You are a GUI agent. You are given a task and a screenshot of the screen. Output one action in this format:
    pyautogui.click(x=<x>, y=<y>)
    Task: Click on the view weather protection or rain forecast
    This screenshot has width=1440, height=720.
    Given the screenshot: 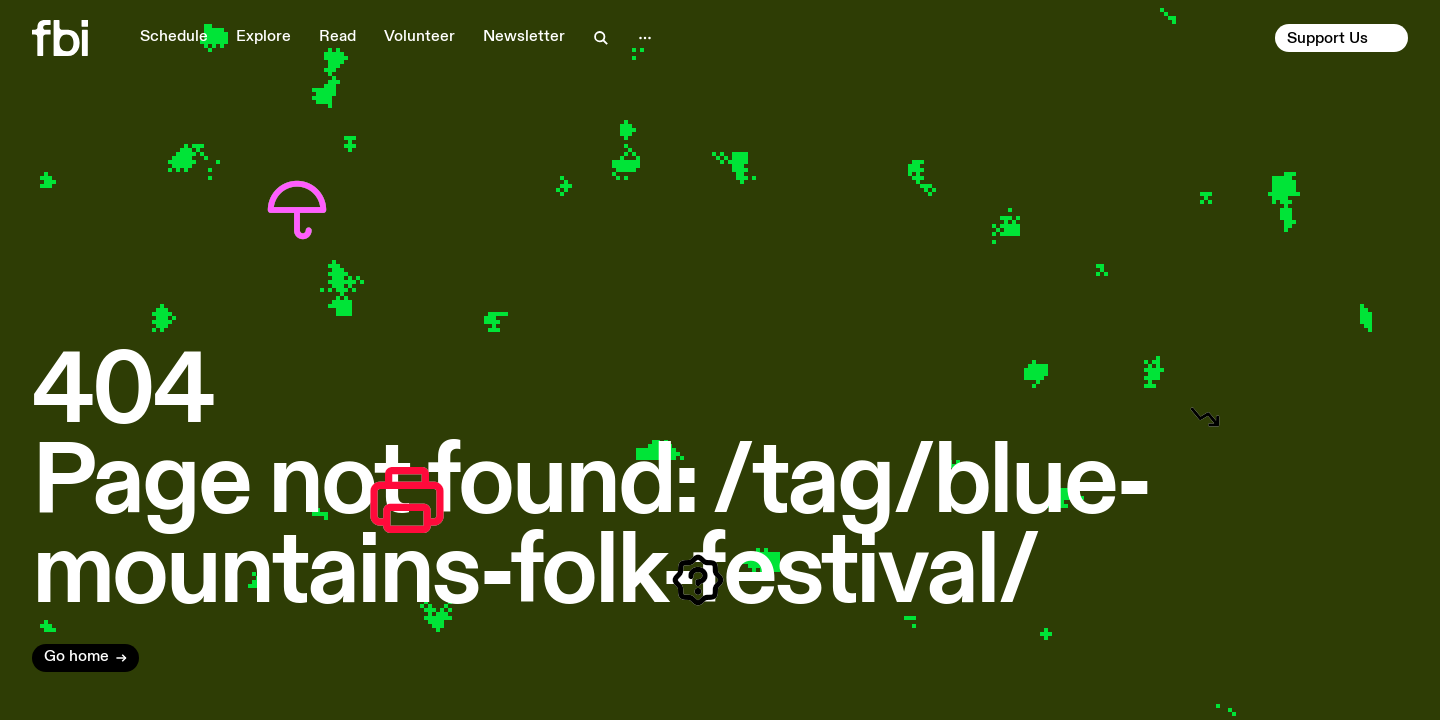 What is the action you would take?
    pyautogui.click(x=297, y=210)
    